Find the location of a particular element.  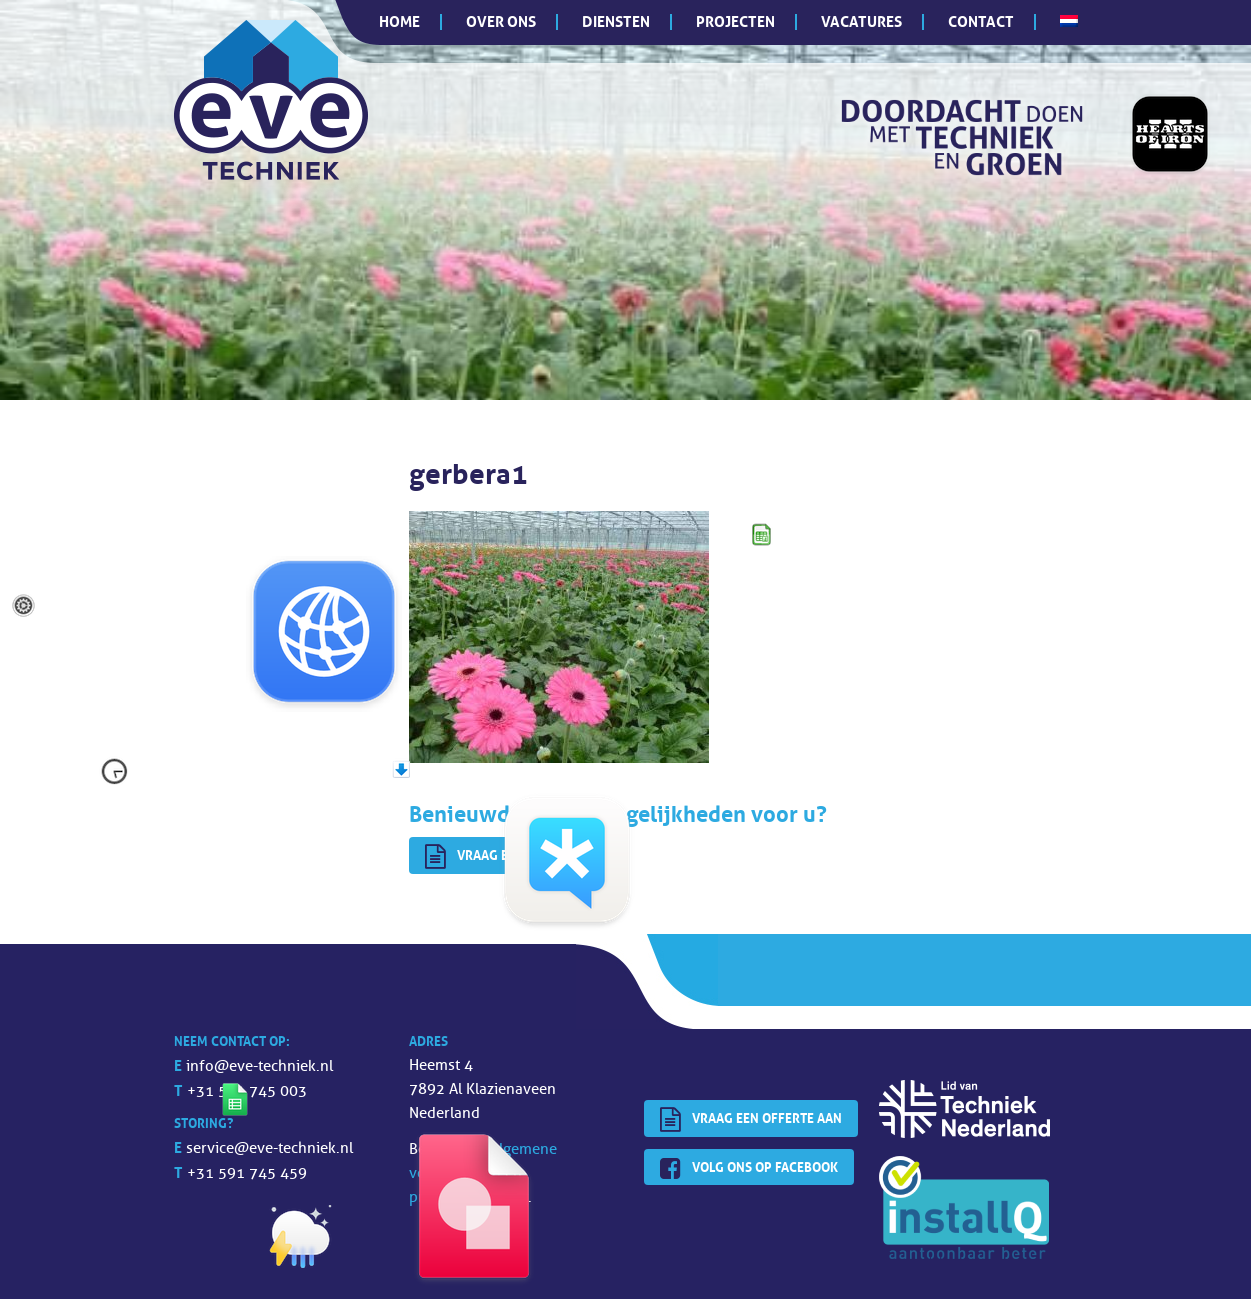

view or edit document properties is located at coordinates (23, 605).